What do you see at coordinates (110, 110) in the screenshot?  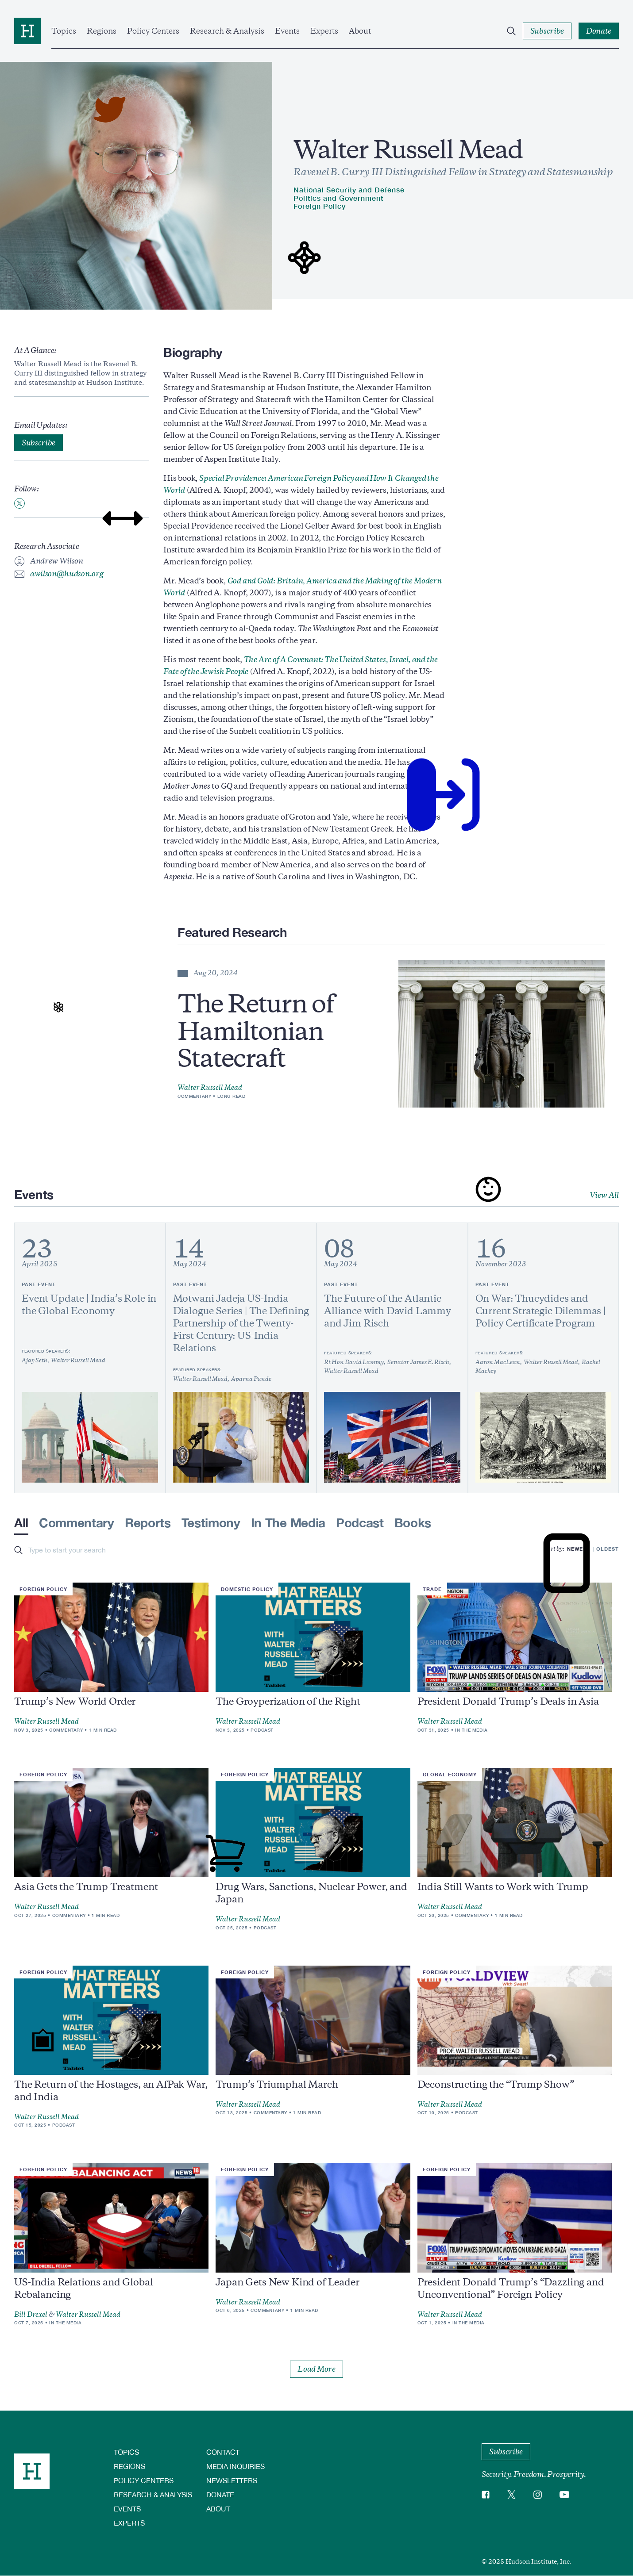 I see `share to twitter` at bounding box center [110, 110].